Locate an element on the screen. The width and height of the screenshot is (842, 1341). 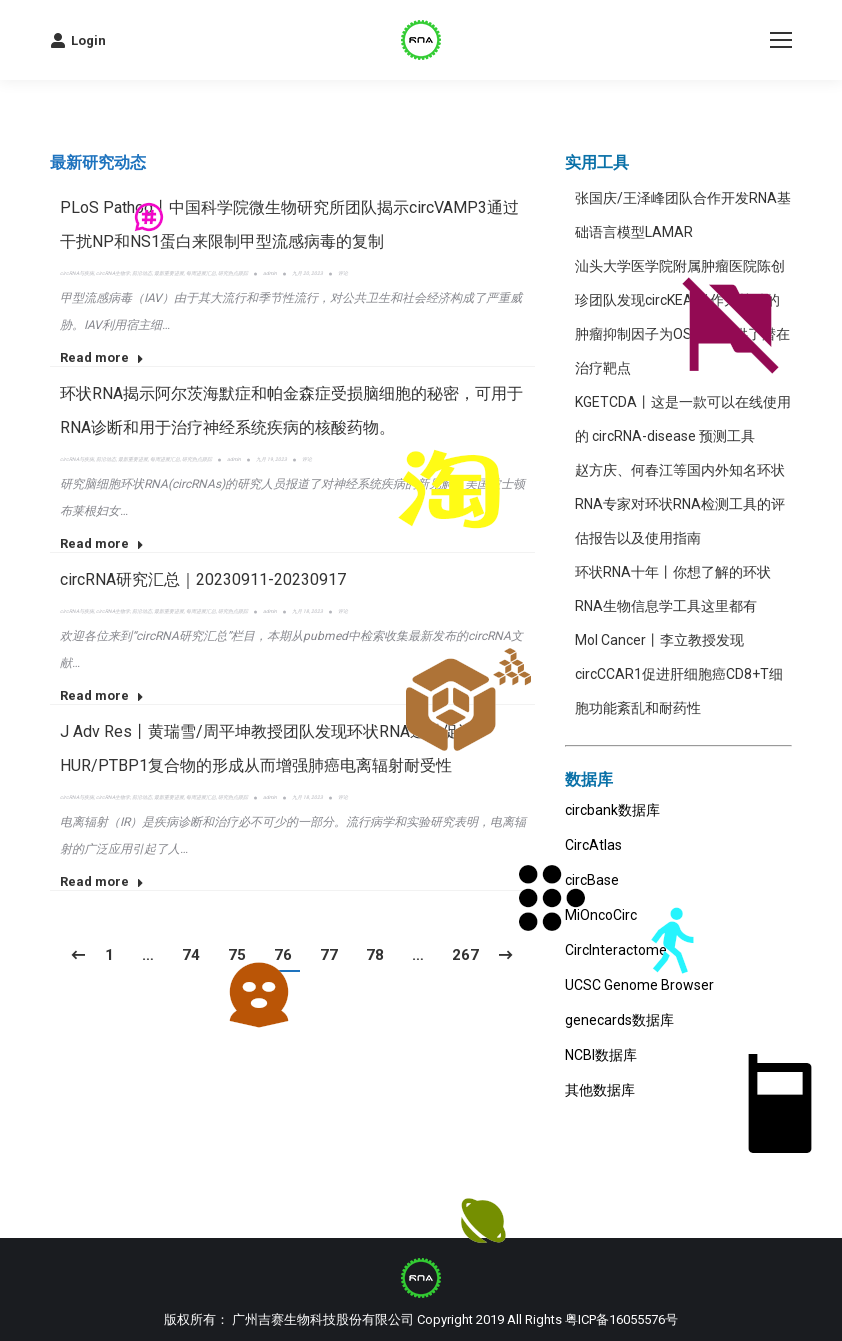
select walking directions is located at coordinates (672, 940).